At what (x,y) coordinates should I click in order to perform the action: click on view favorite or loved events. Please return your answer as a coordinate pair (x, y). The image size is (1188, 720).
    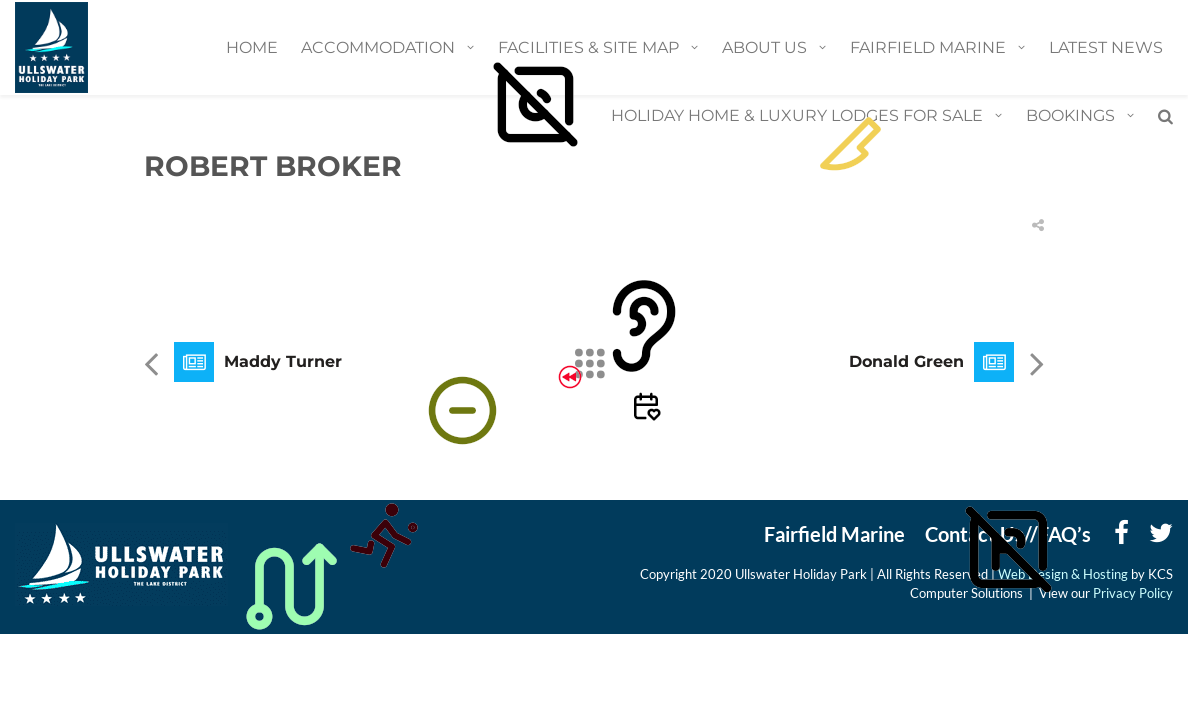
    Looking at the image, I should click on (646, 406).